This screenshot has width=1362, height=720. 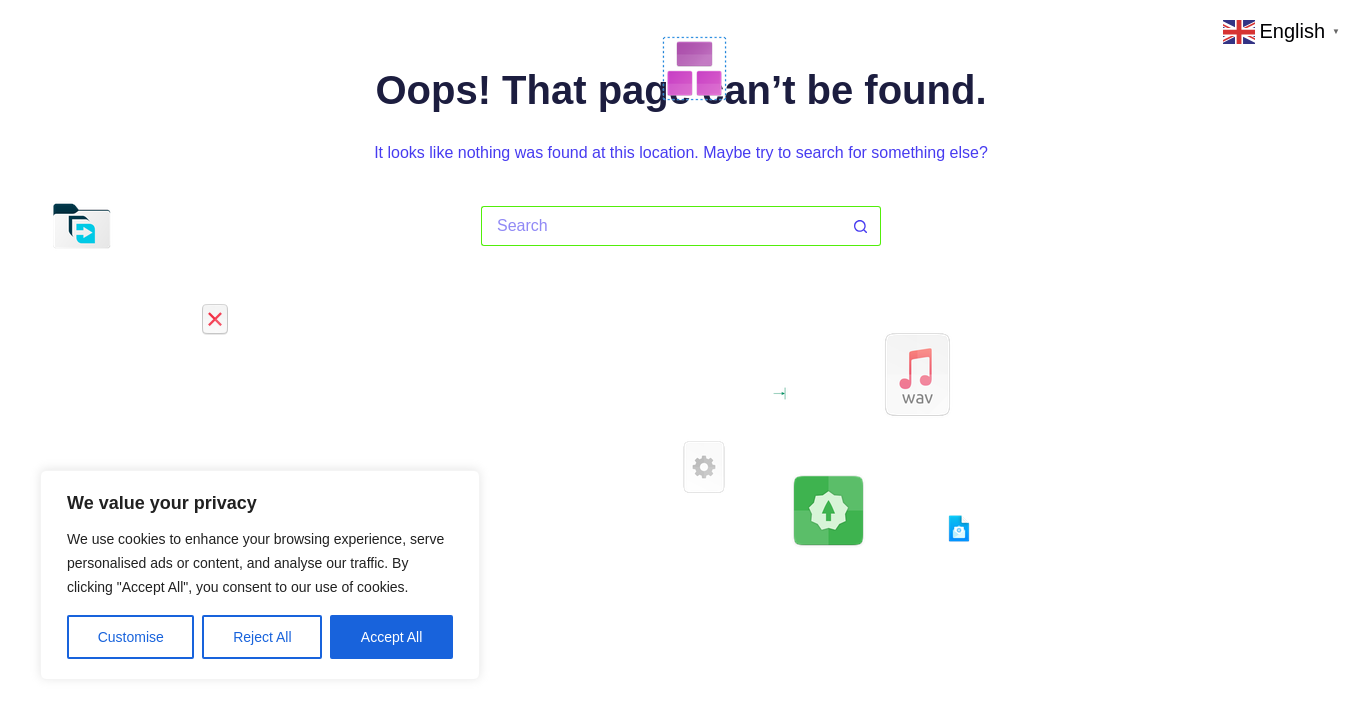 I want to click on open free download manager downloads folder, so click(x=81, y=227).